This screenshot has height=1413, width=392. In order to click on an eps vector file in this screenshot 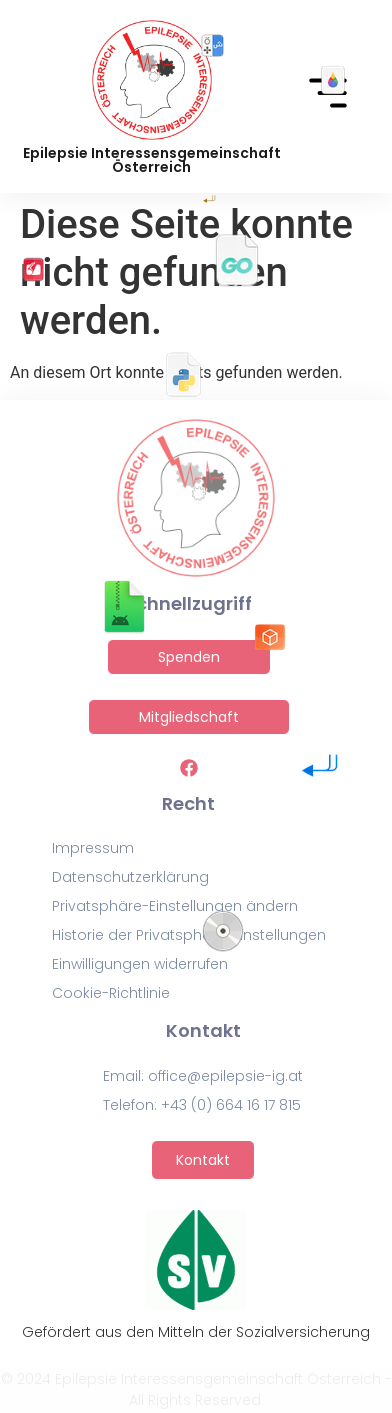, I will do `click(33, 269)`.